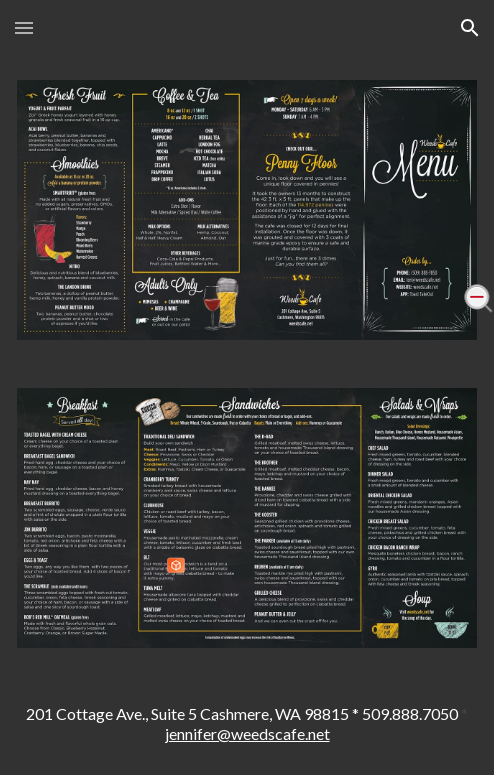 This screenshot has width=494, height=775. I want to click on open a 3ds format 3d model file, so click(176, 565).